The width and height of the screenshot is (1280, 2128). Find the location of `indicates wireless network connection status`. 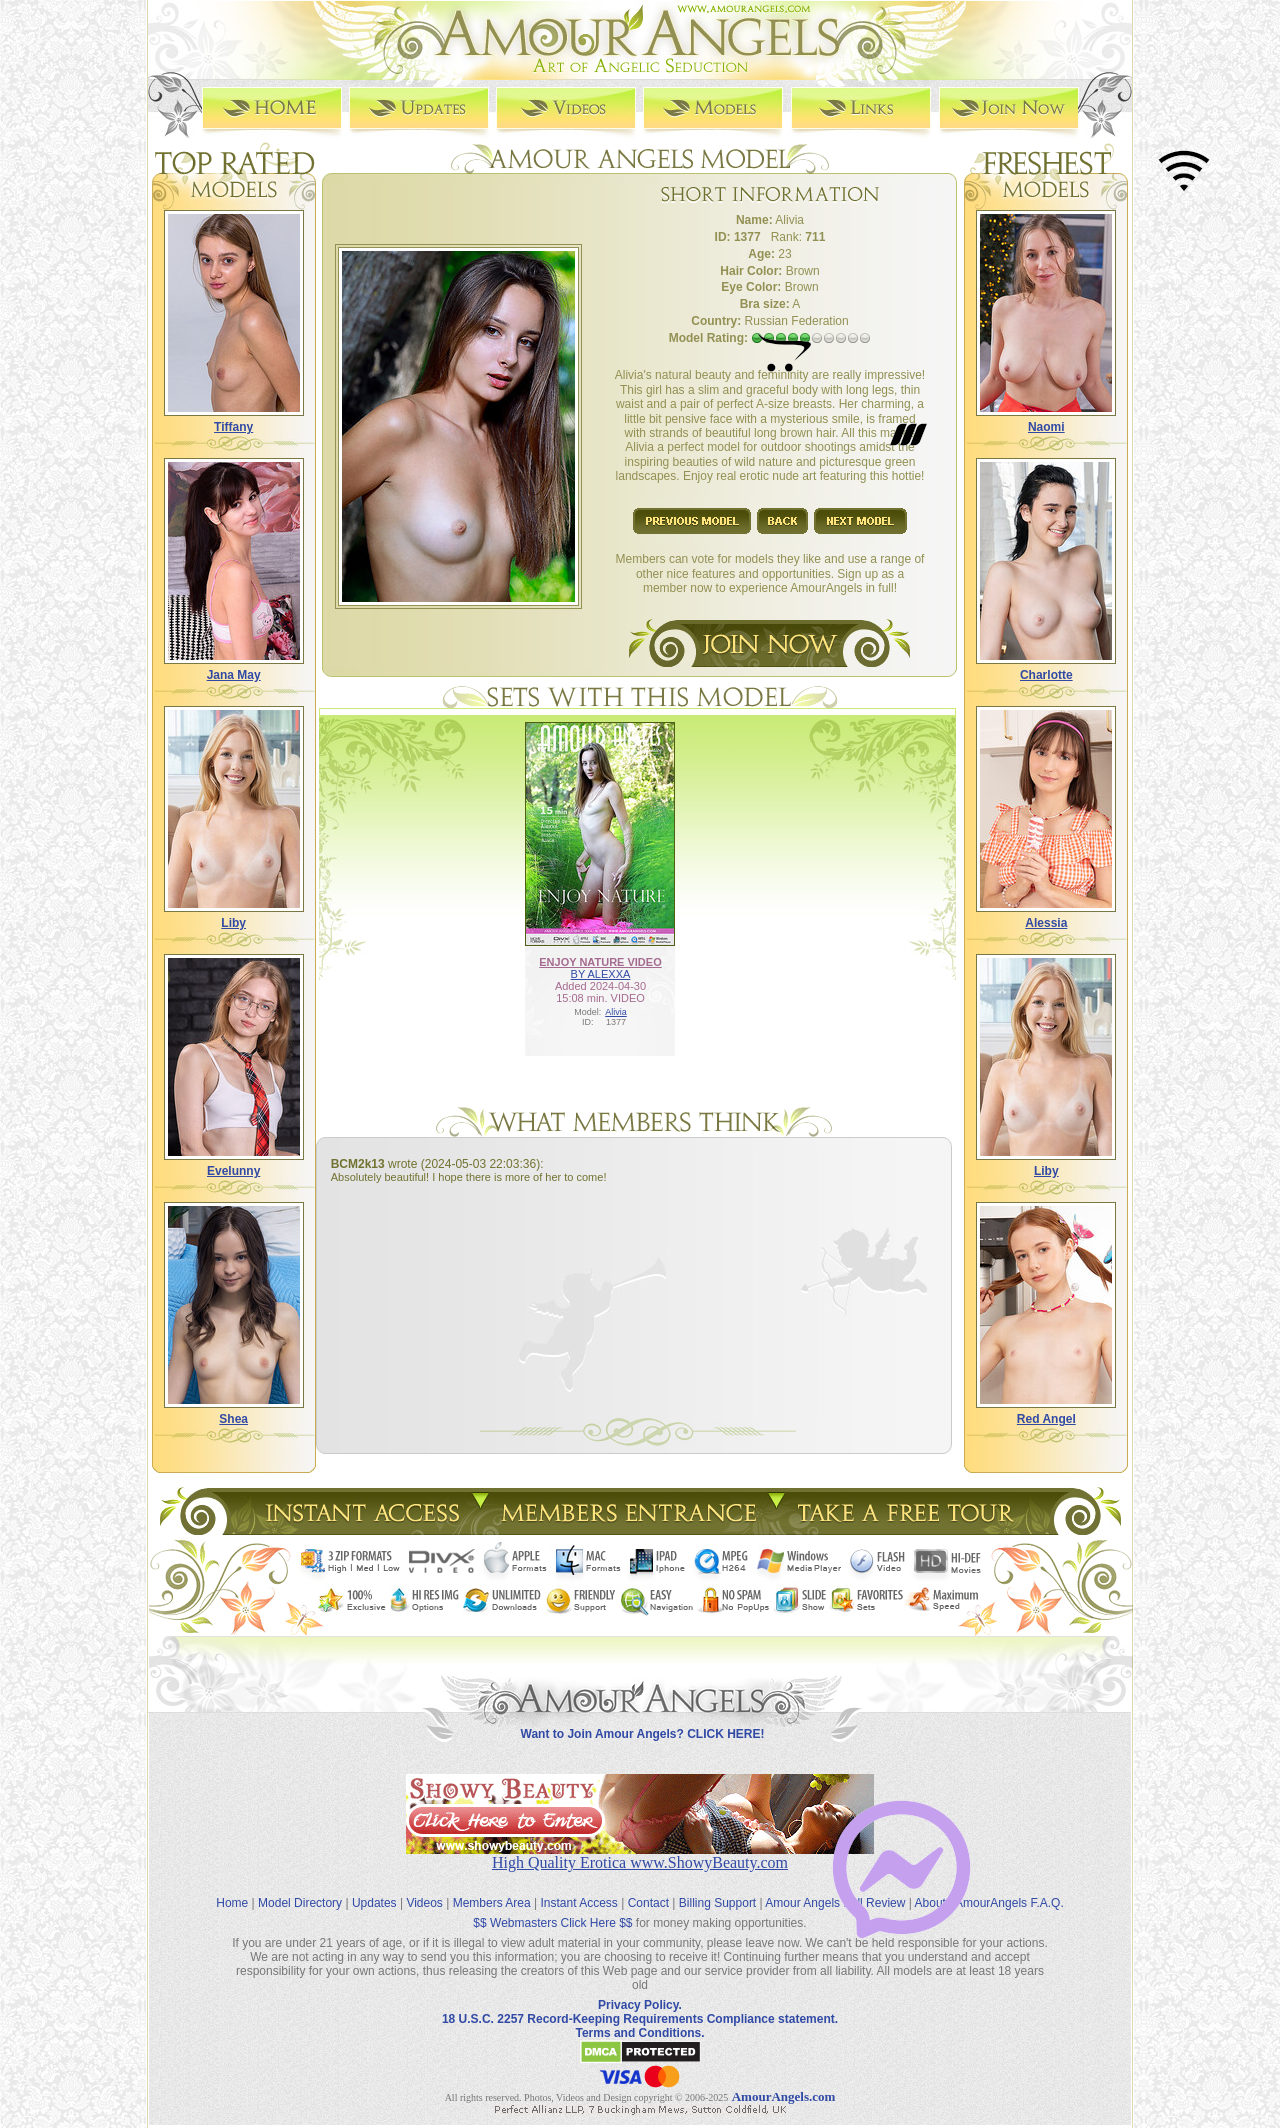

indicates wireless network connection status is located at coordinates (1184, 171).